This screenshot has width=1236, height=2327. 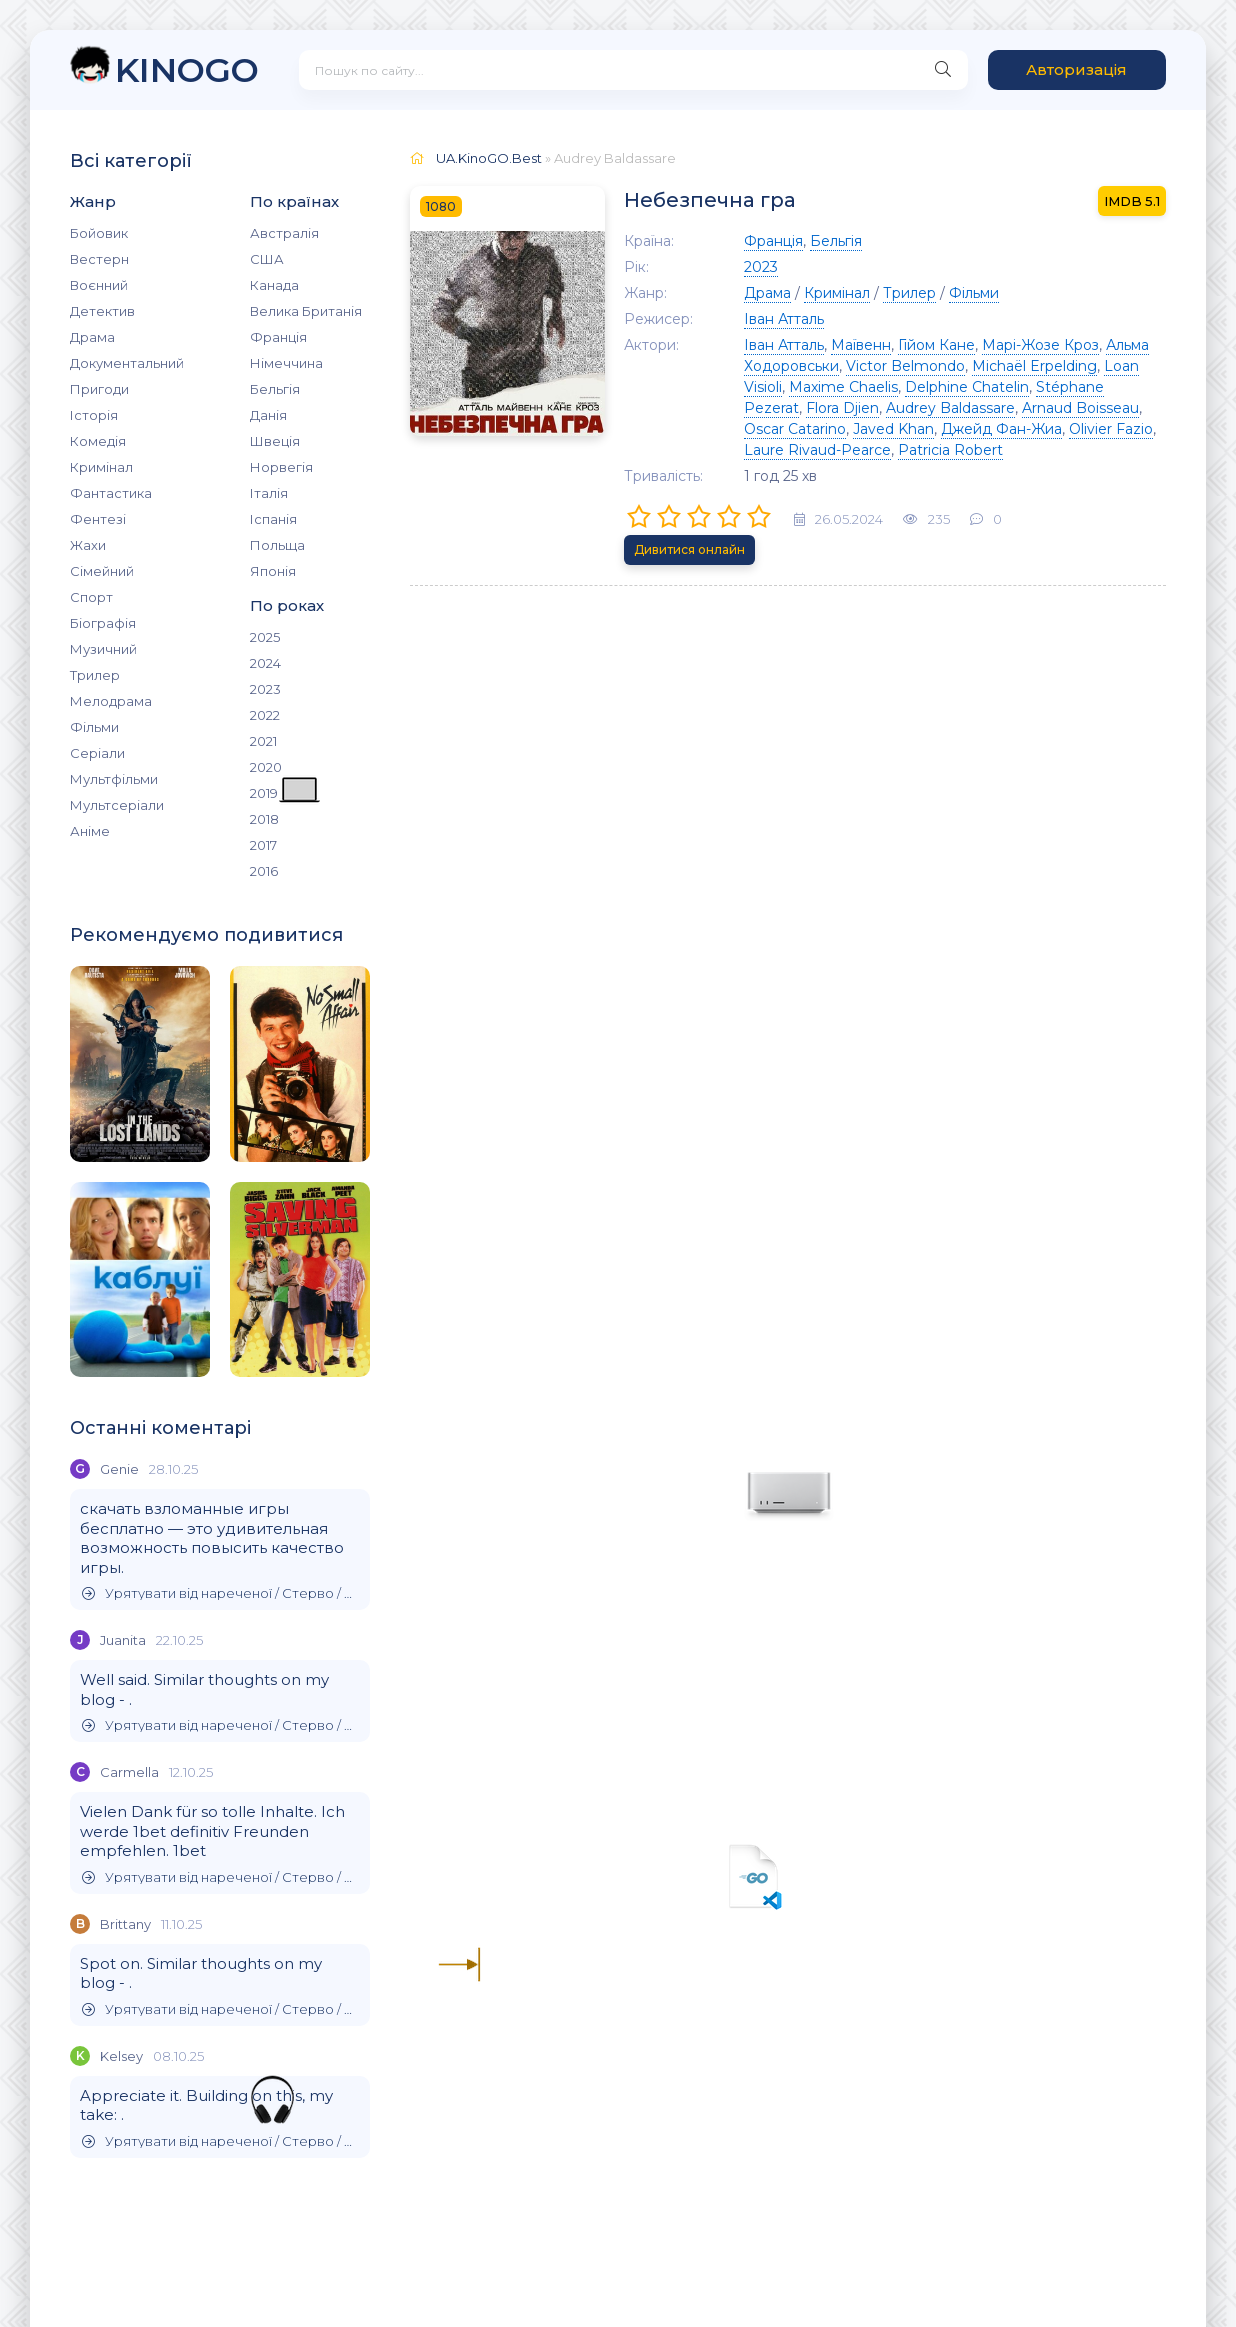 What do you see at coordinates (459, 1964) in the screenshot?
I see `go to the last item in a list or sequence` at bounding box center [459, 1964].